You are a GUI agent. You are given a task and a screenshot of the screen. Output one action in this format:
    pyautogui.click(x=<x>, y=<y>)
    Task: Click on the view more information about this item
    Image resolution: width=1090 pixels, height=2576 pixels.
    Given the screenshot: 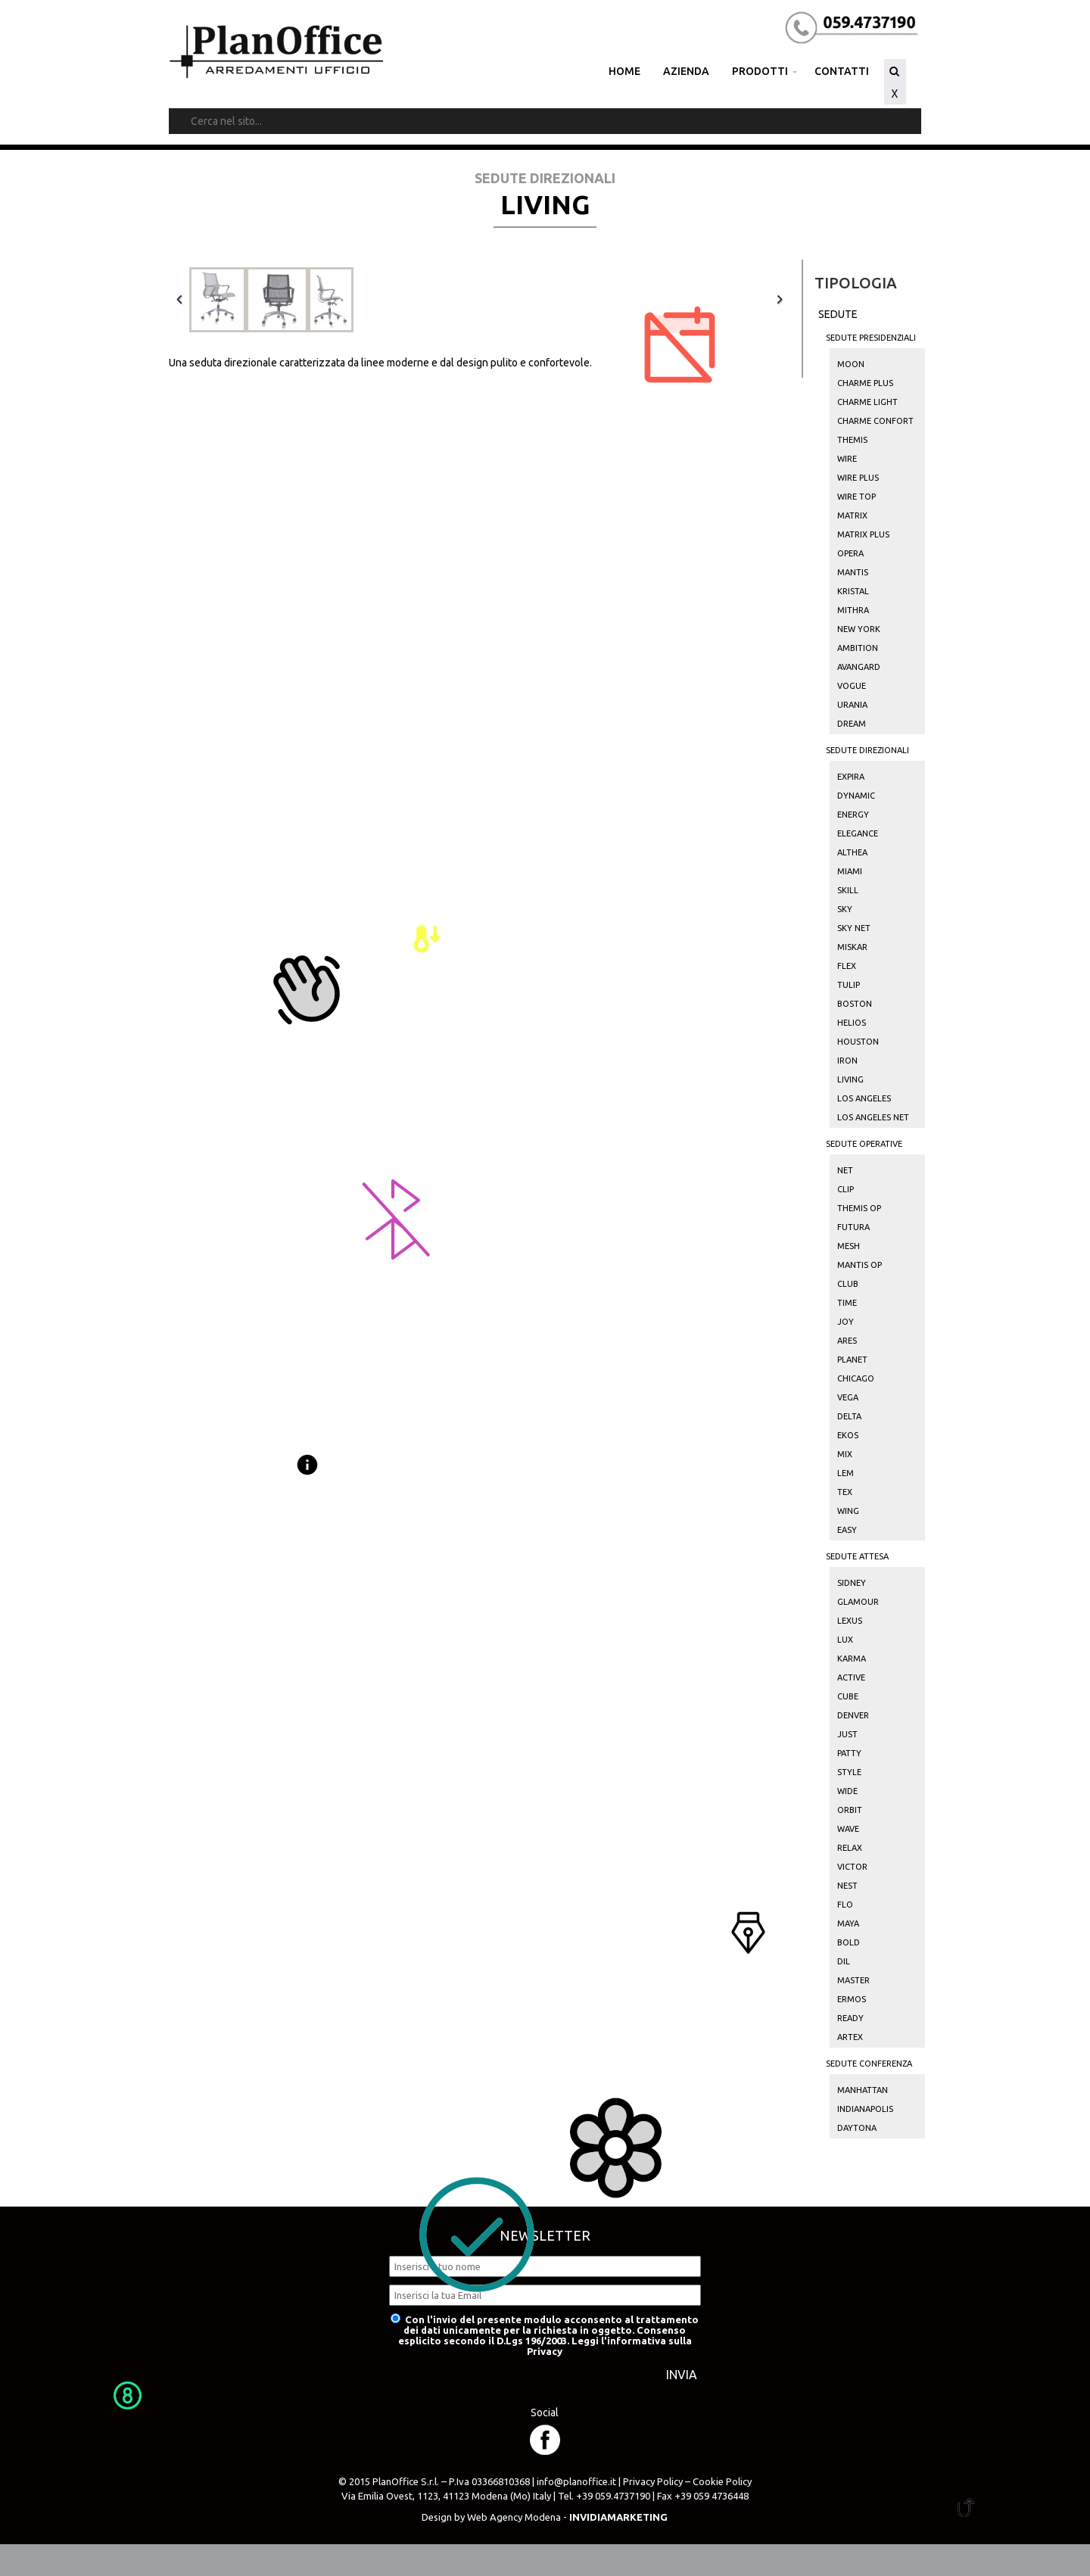 What is the action you would take?
    pyautogui.click(x=307, y=1465)
    